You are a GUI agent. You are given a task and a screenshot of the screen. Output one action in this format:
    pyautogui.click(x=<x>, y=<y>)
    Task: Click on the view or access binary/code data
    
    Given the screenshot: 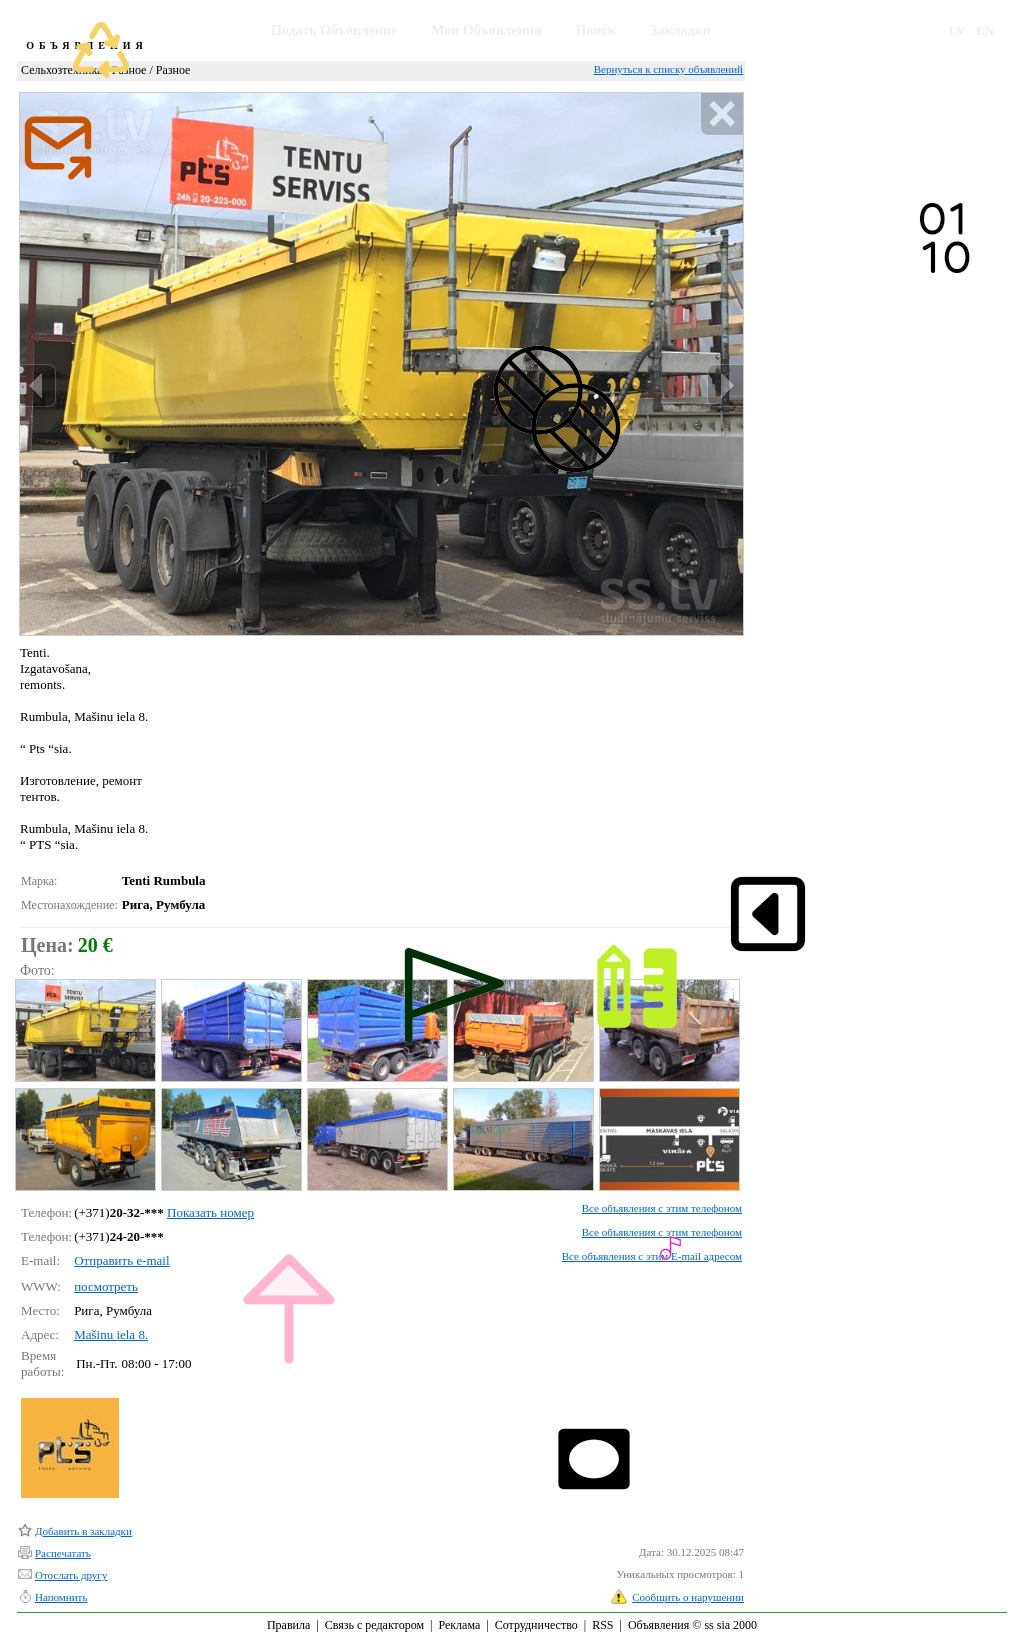 What is the action you would take?
    pyautogui.click(x=944, y=238)
    